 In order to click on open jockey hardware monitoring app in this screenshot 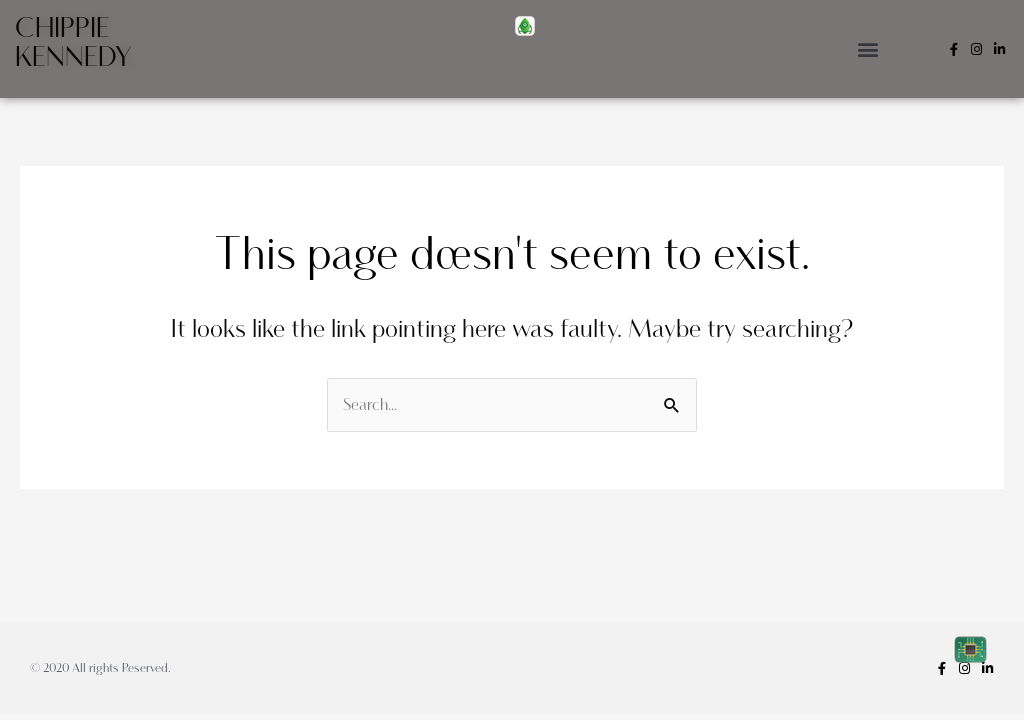, I will do `click(970, 649)`.